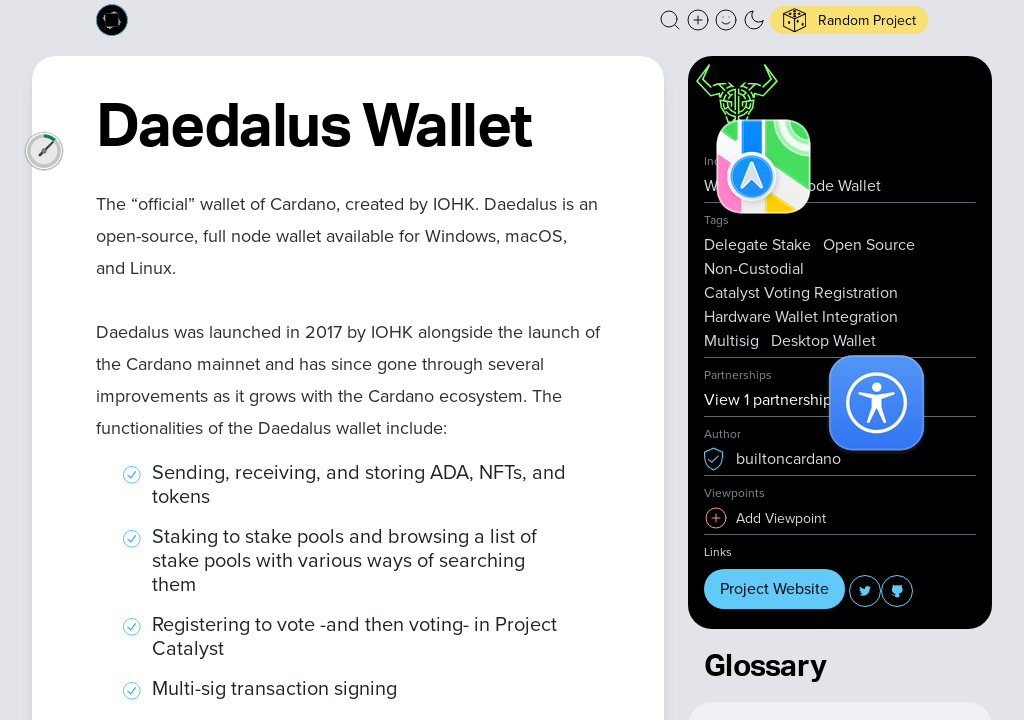  I want to click on open sysprof system profiler, so click(44, 151).